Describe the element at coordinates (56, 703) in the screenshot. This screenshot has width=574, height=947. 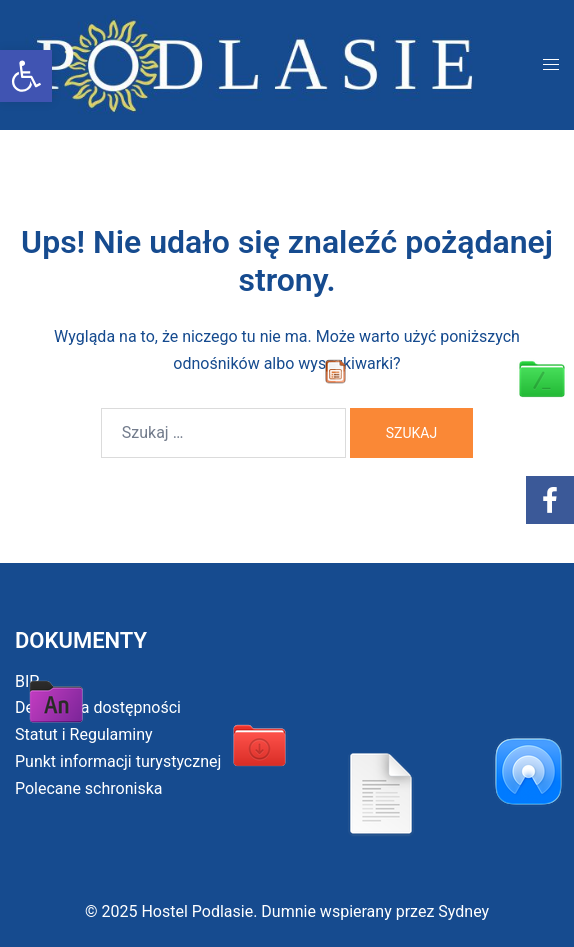
I see `open folder containing Adobe Animate project files` at that location.